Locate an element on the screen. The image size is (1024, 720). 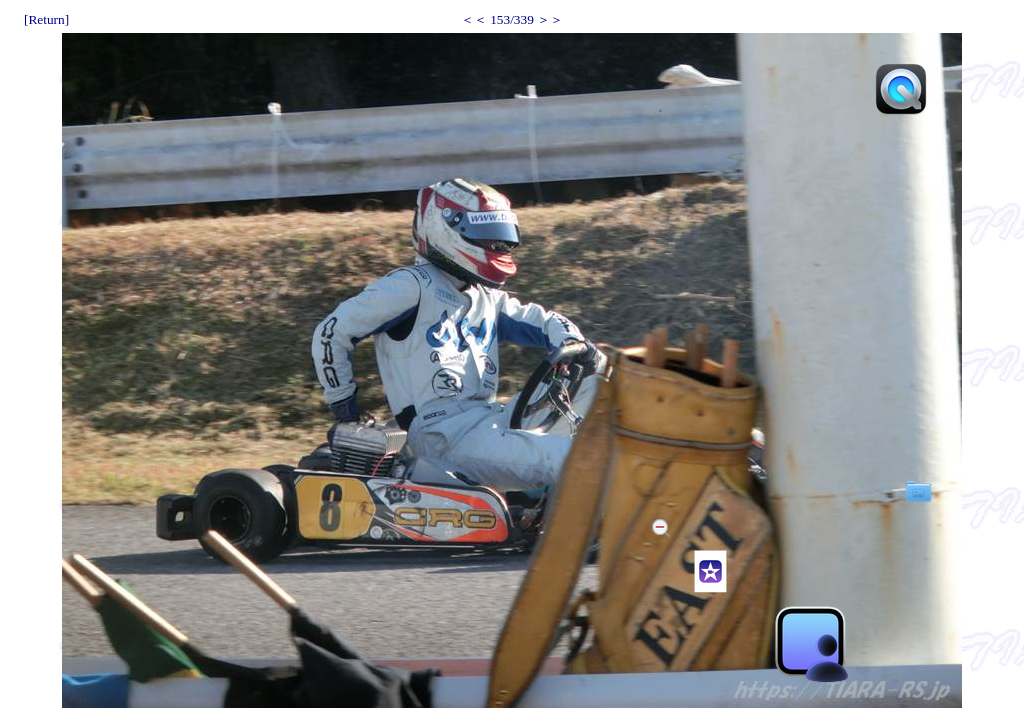
open a mobile video project in iMovie is located at coordinates (710, 572).